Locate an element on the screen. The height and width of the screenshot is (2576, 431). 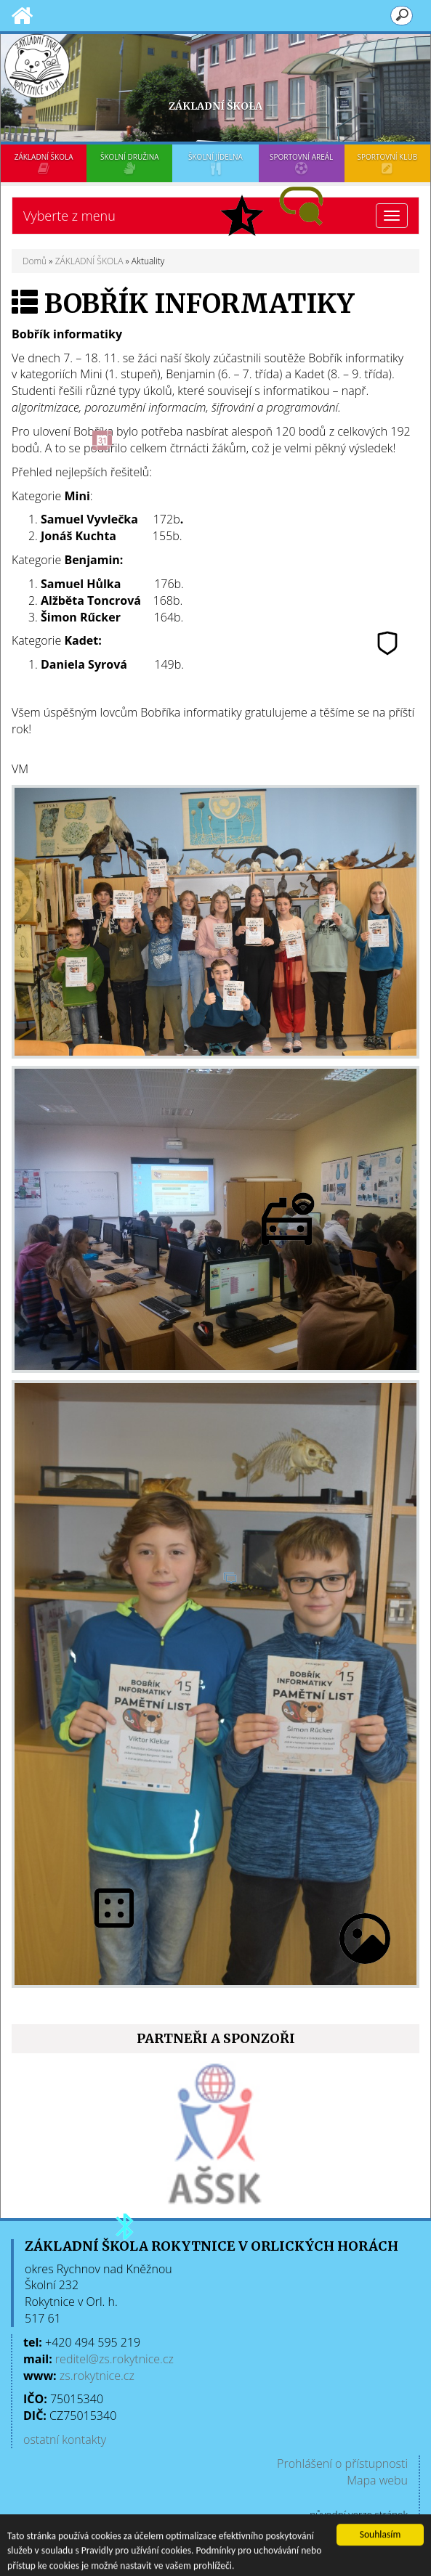
toggle bluetooth connectivity is located at coordinates (124, 2226).